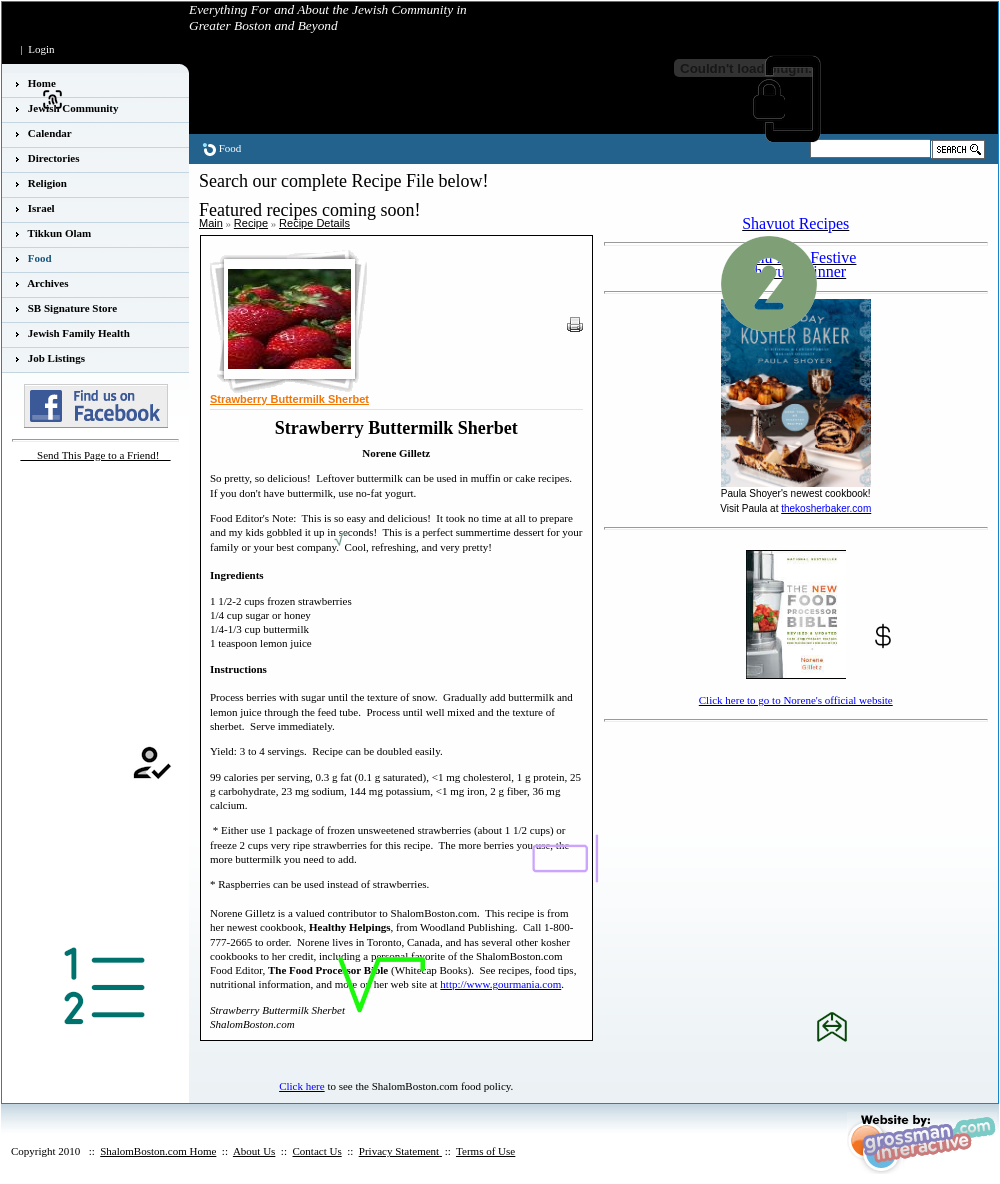 This screenshot has height=1184, width=1000. I want to click on access square root or radical function in calculator, so click(341, 539).